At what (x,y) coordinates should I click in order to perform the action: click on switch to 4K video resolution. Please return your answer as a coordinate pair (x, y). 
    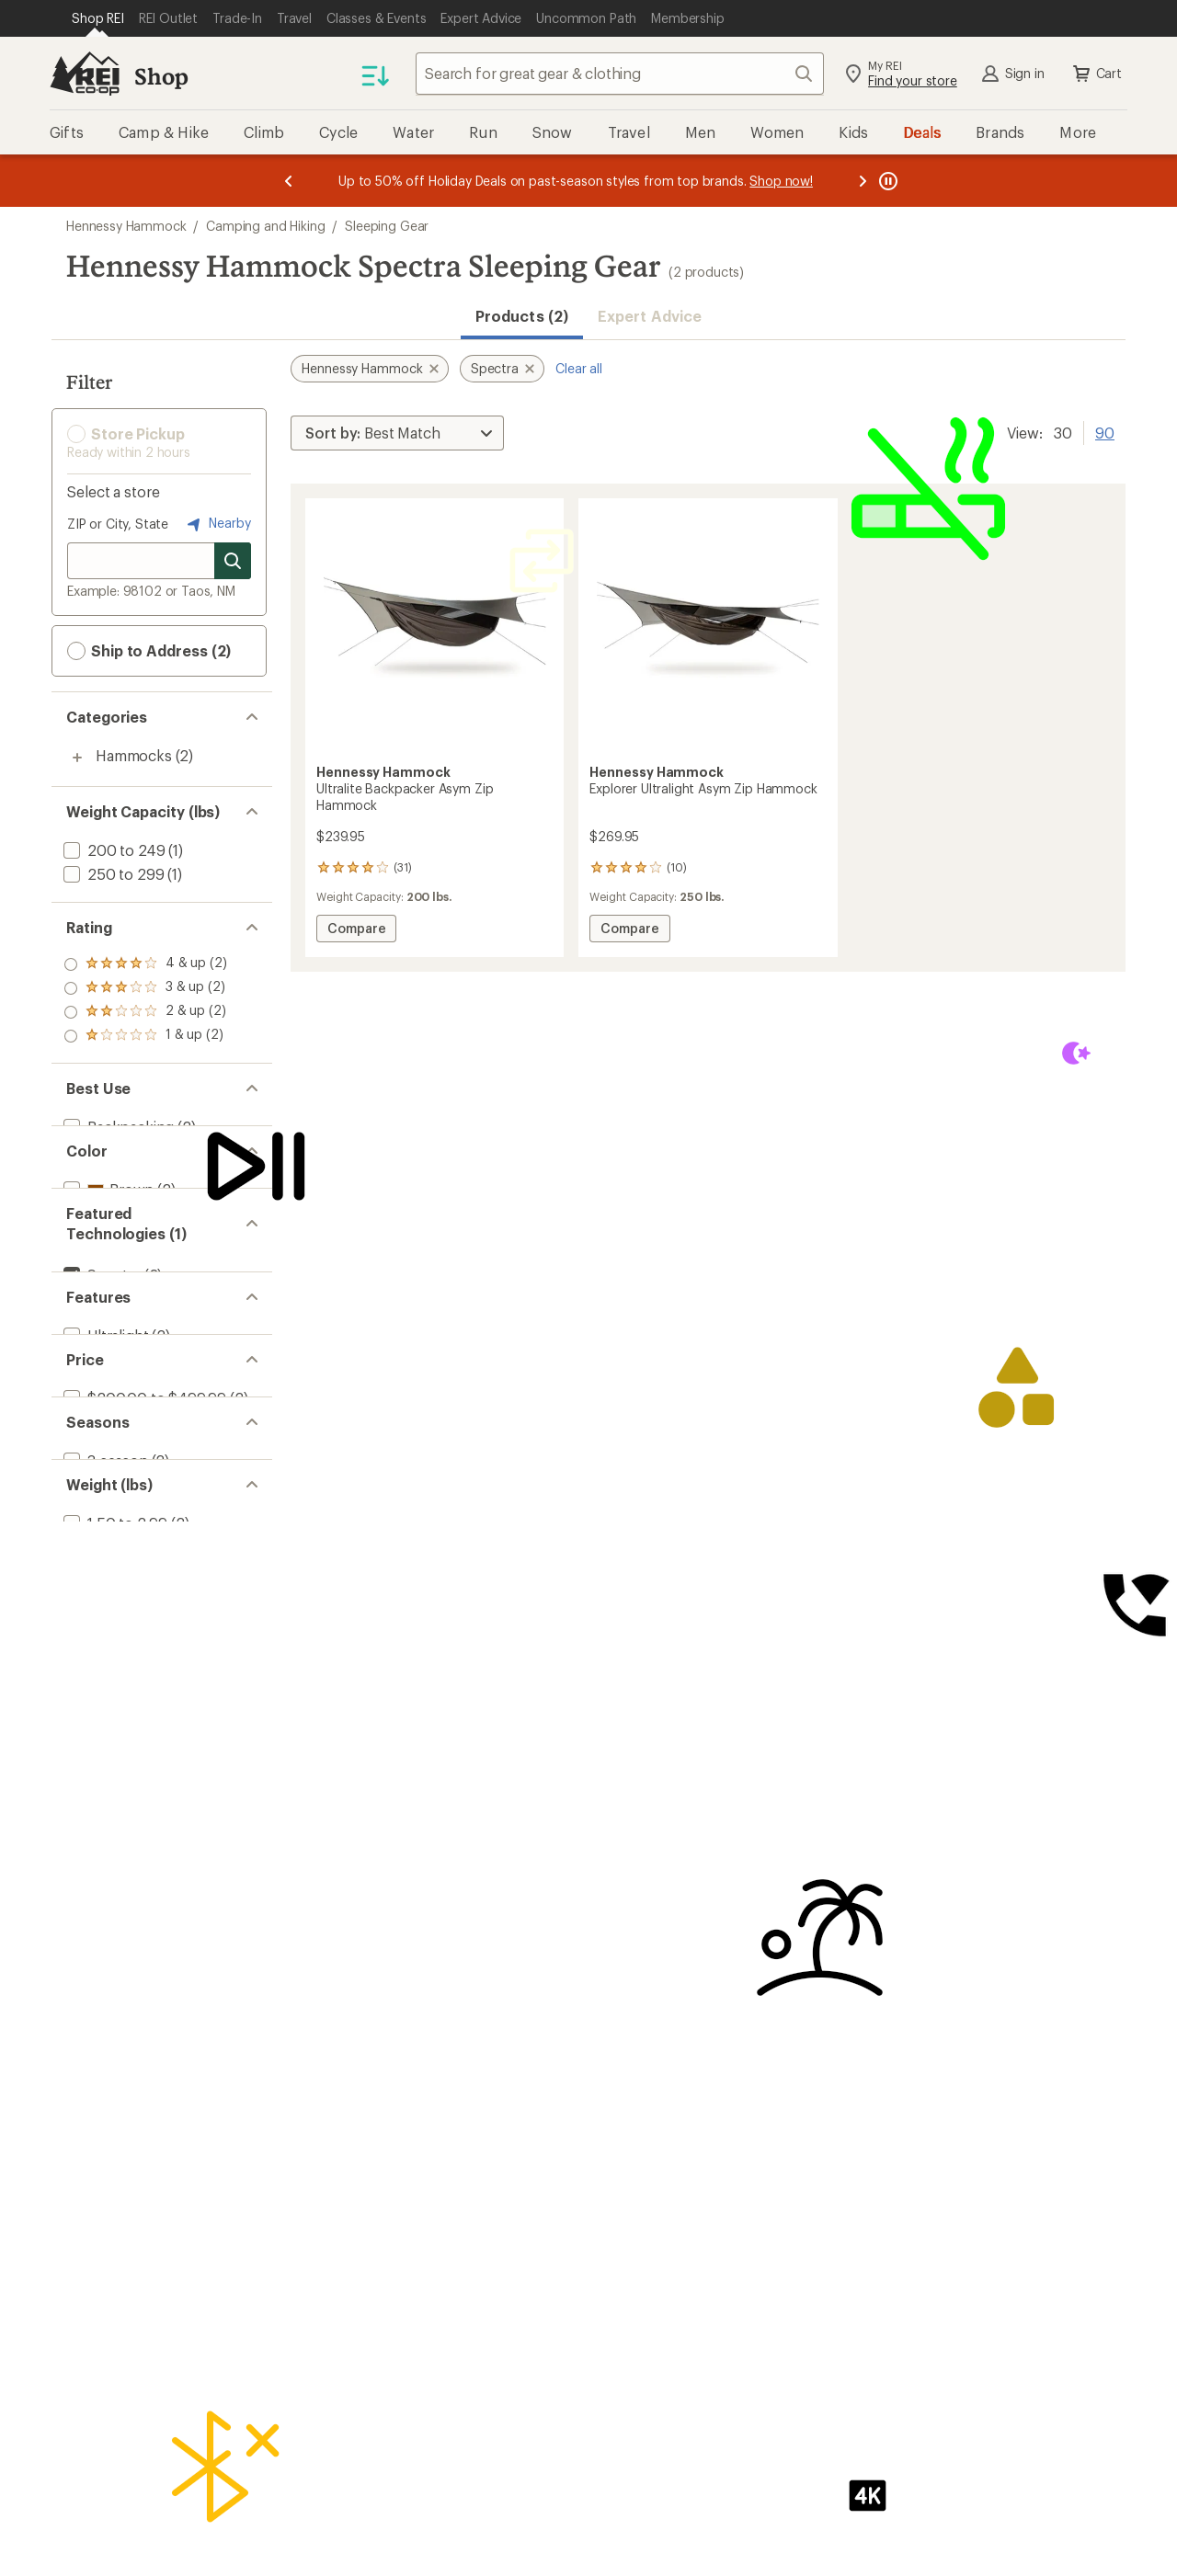
    Looking at the image, I should click on (867, 2495).